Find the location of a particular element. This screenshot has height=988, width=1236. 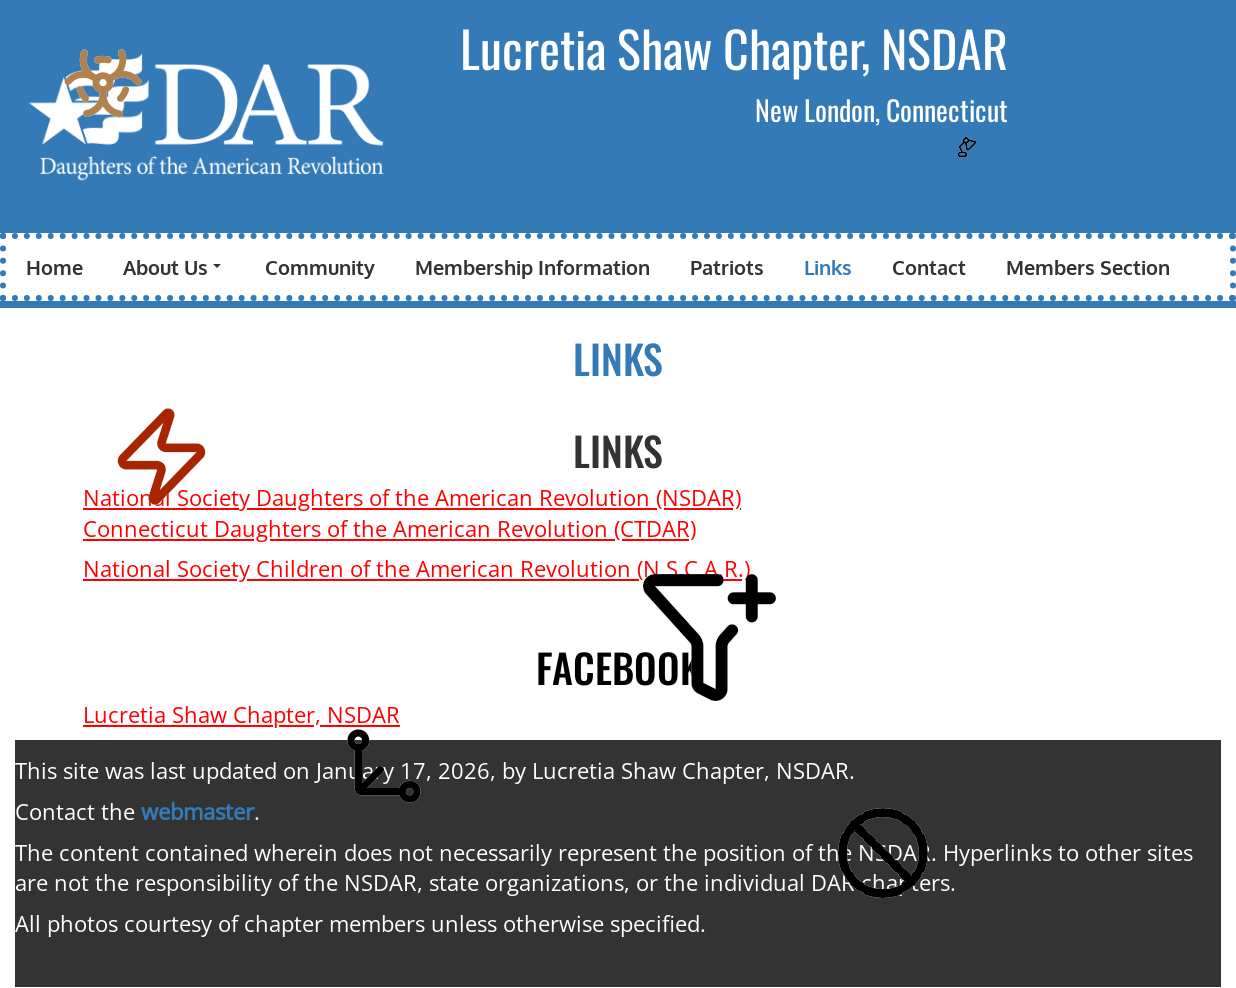

toggle desk lamp or task lighting is located at coordinates (967, 147).